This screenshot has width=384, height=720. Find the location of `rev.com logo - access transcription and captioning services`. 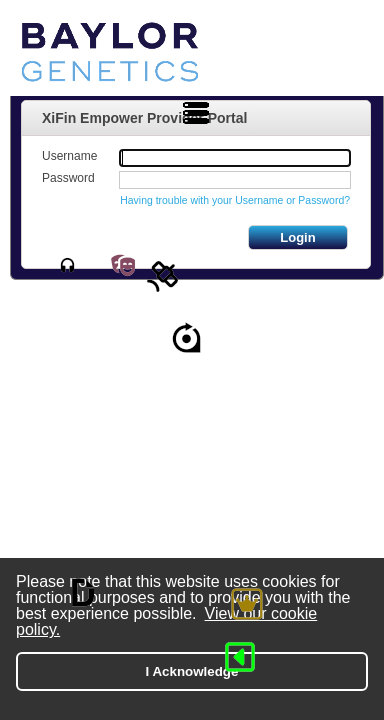

rev.com logo - access transcription and captioning services is located at coordinates (186, 337).